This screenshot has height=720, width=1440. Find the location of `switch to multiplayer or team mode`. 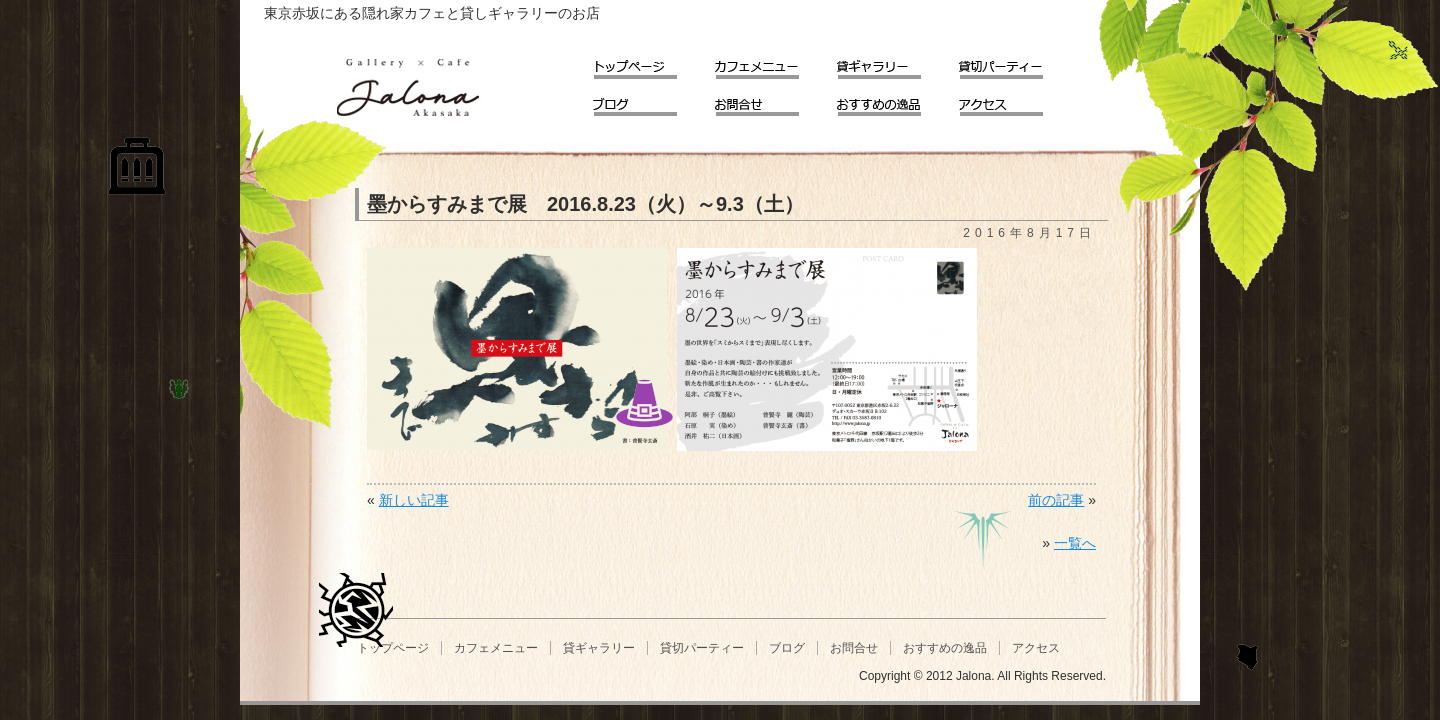

switch to multiplayer or team mode is located at coordinates (179, 389).